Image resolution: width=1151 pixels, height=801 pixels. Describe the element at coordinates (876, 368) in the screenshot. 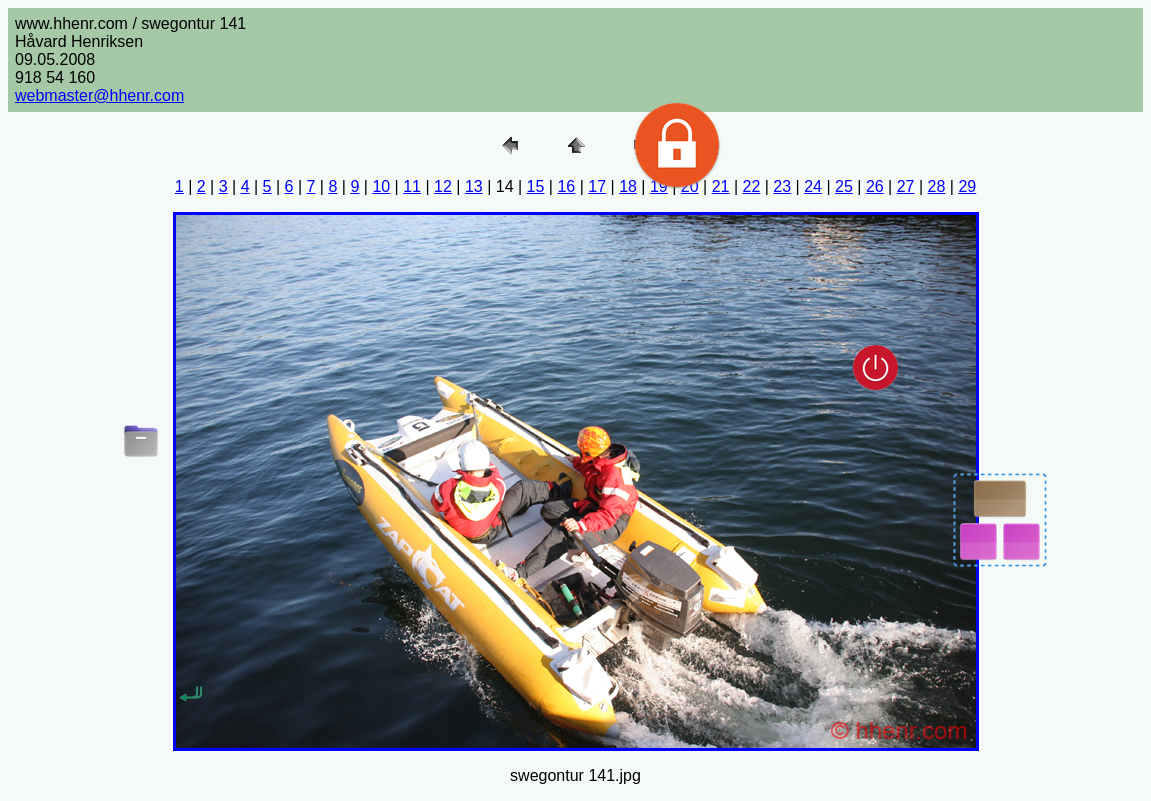

I see `shut down the system` at that location.